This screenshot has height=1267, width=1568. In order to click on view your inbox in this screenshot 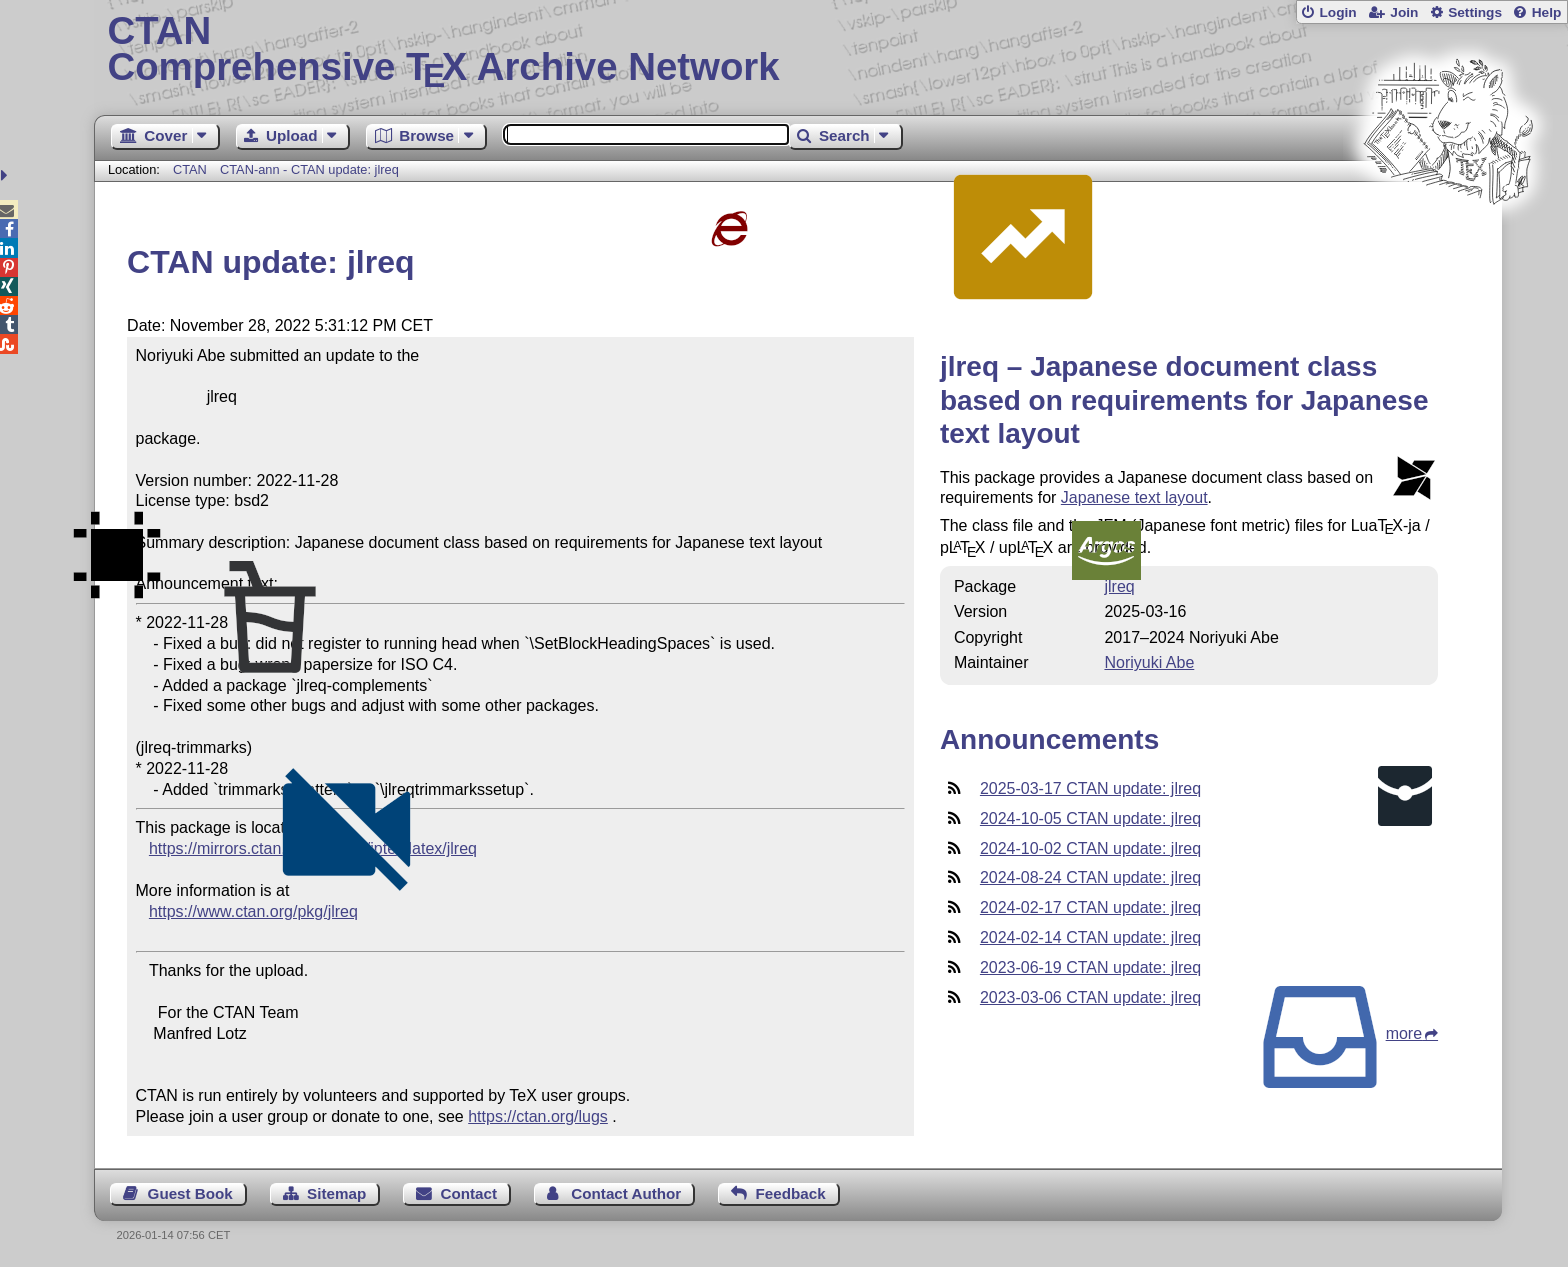, I will do `click(1320, 1037)`.